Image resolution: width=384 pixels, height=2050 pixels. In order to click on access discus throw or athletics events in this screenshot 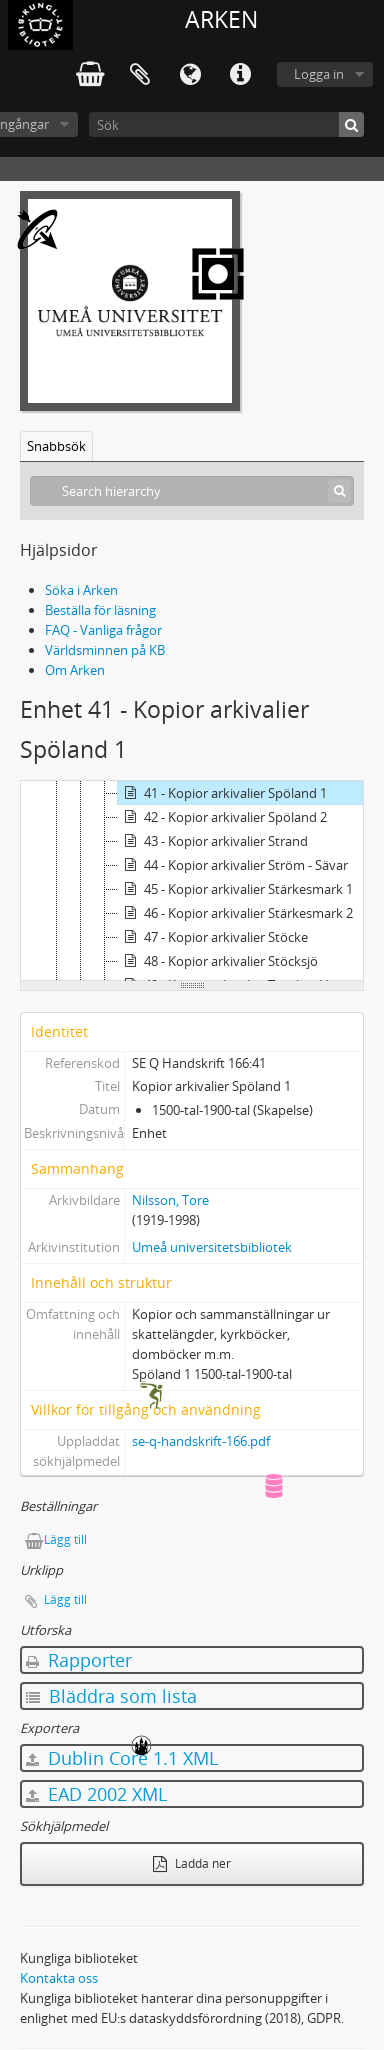, I will do `click(151, 1395)`.